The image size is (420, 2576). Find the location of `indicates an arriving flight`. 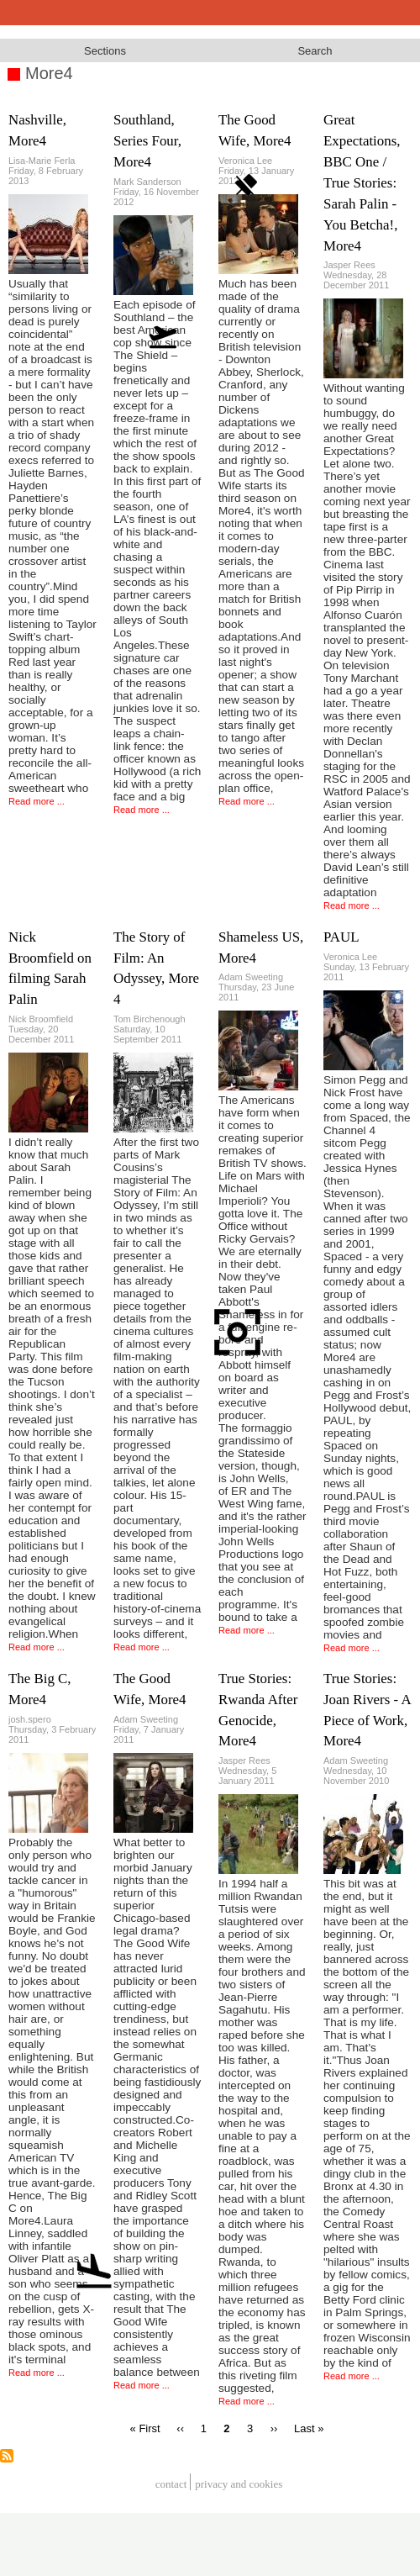

indicates an arriving flight is located at coordinates (94, 2272).